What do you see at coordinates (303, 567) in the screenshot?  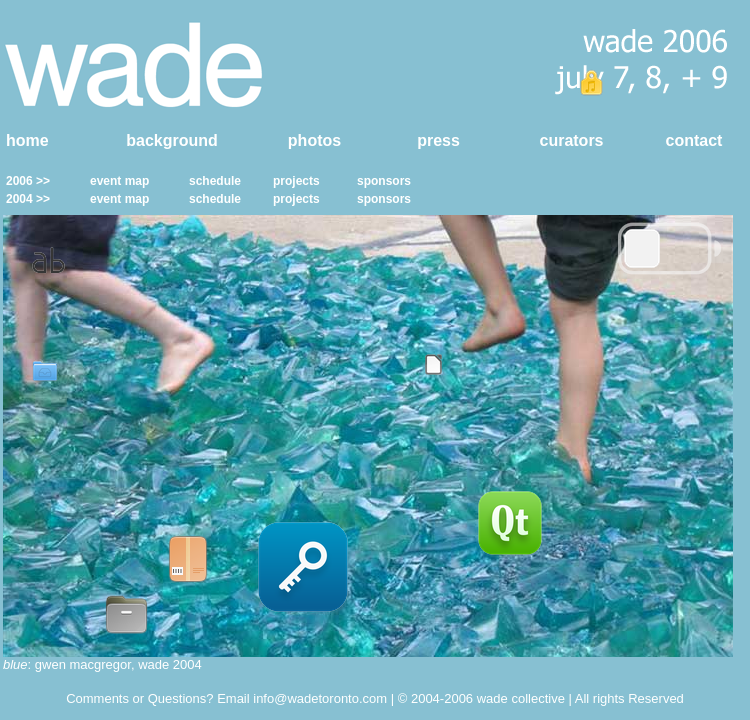 I see `open nextcloud password manager` at bounding box center [303, 567].